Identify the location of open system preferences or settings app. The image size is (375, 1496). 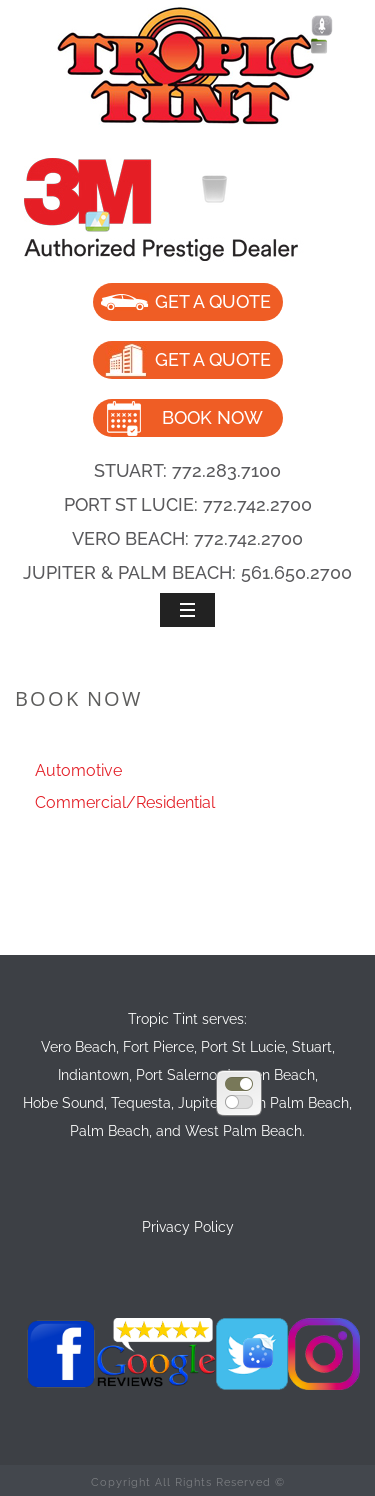
(258, 1353).